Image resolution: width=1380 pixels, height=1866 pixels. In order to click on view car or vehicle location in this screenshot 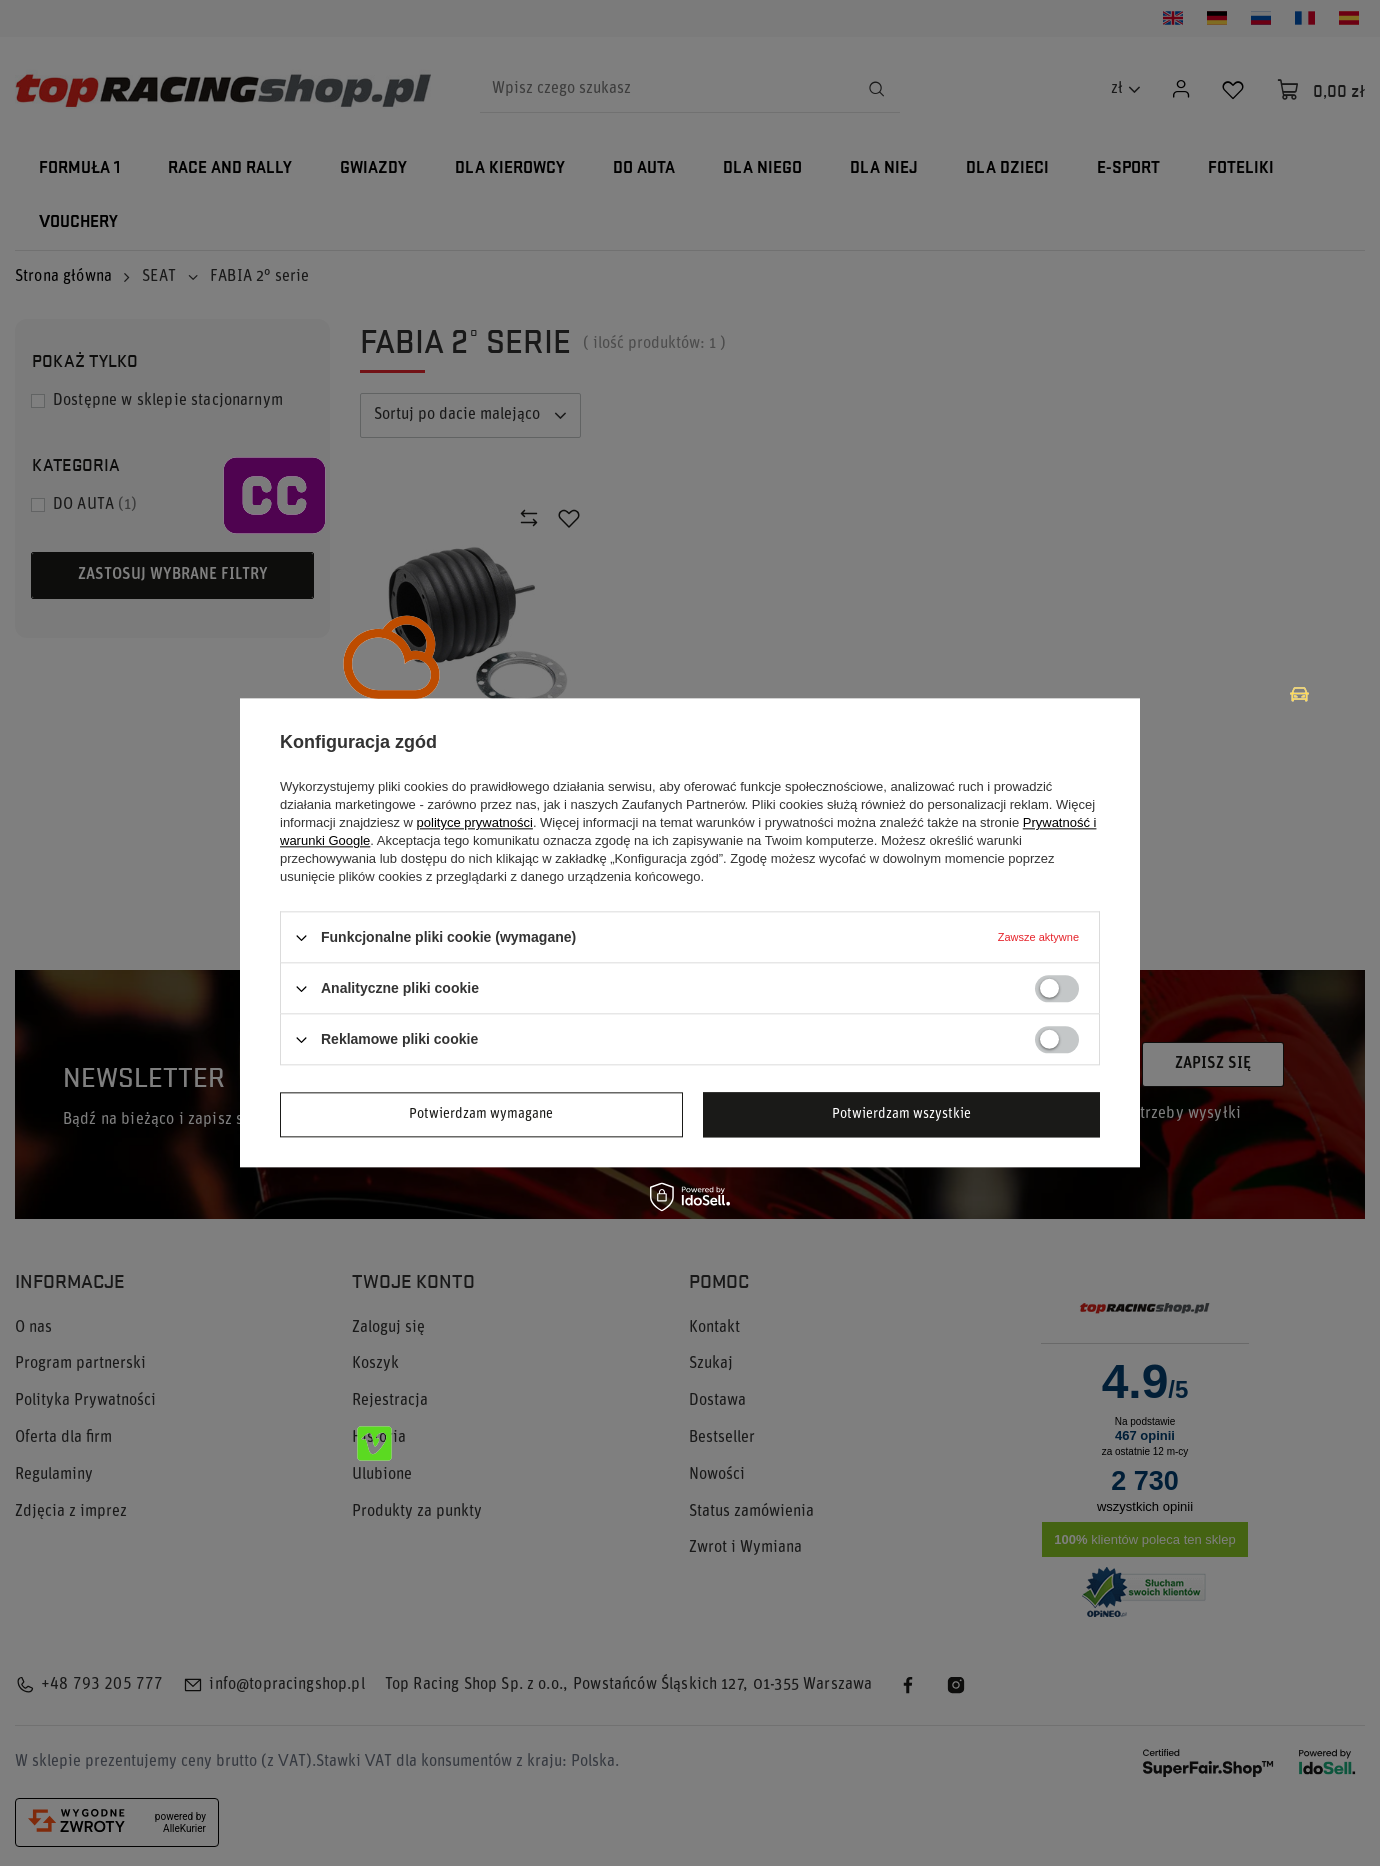, I will do `click(1299, 693)`.